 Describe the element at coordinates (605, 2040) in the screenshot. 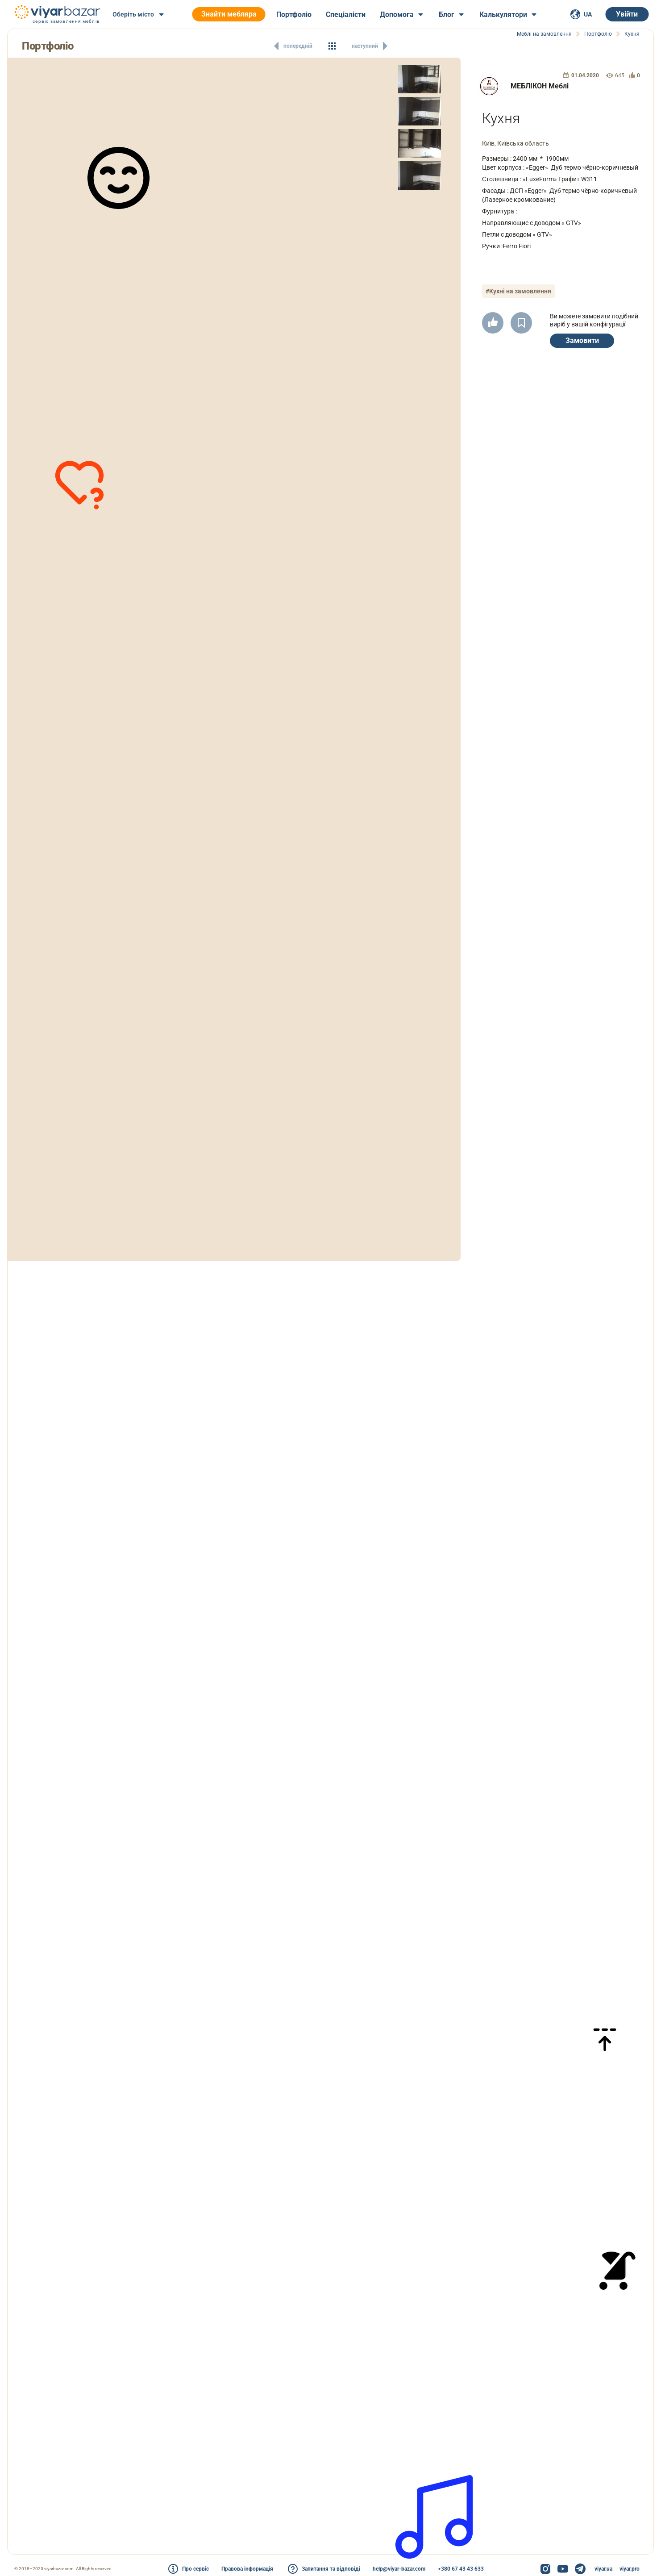

I see `upload to a draft or pending state` at that location.